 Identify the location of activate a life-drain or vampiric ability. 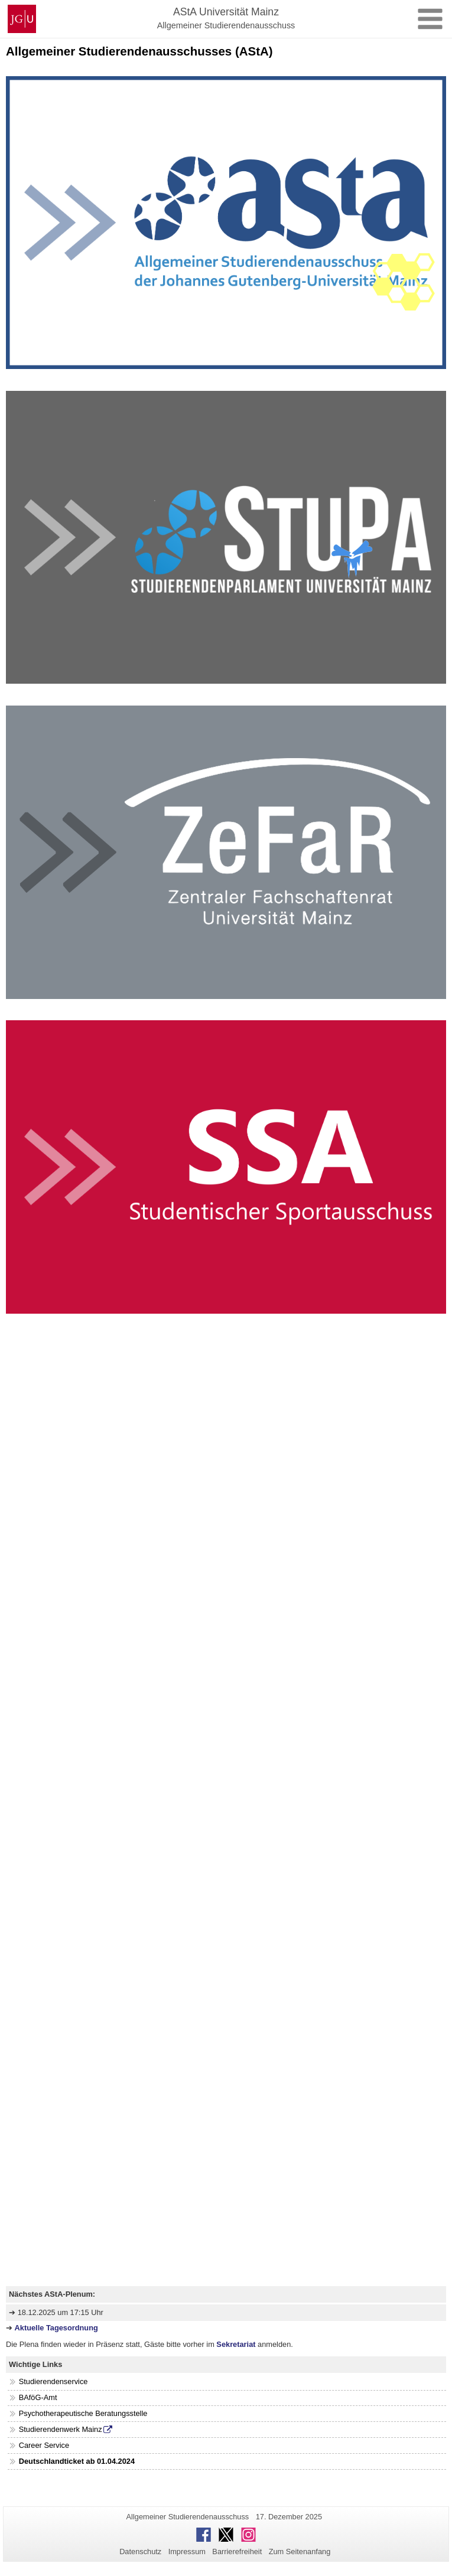
(352, 559).